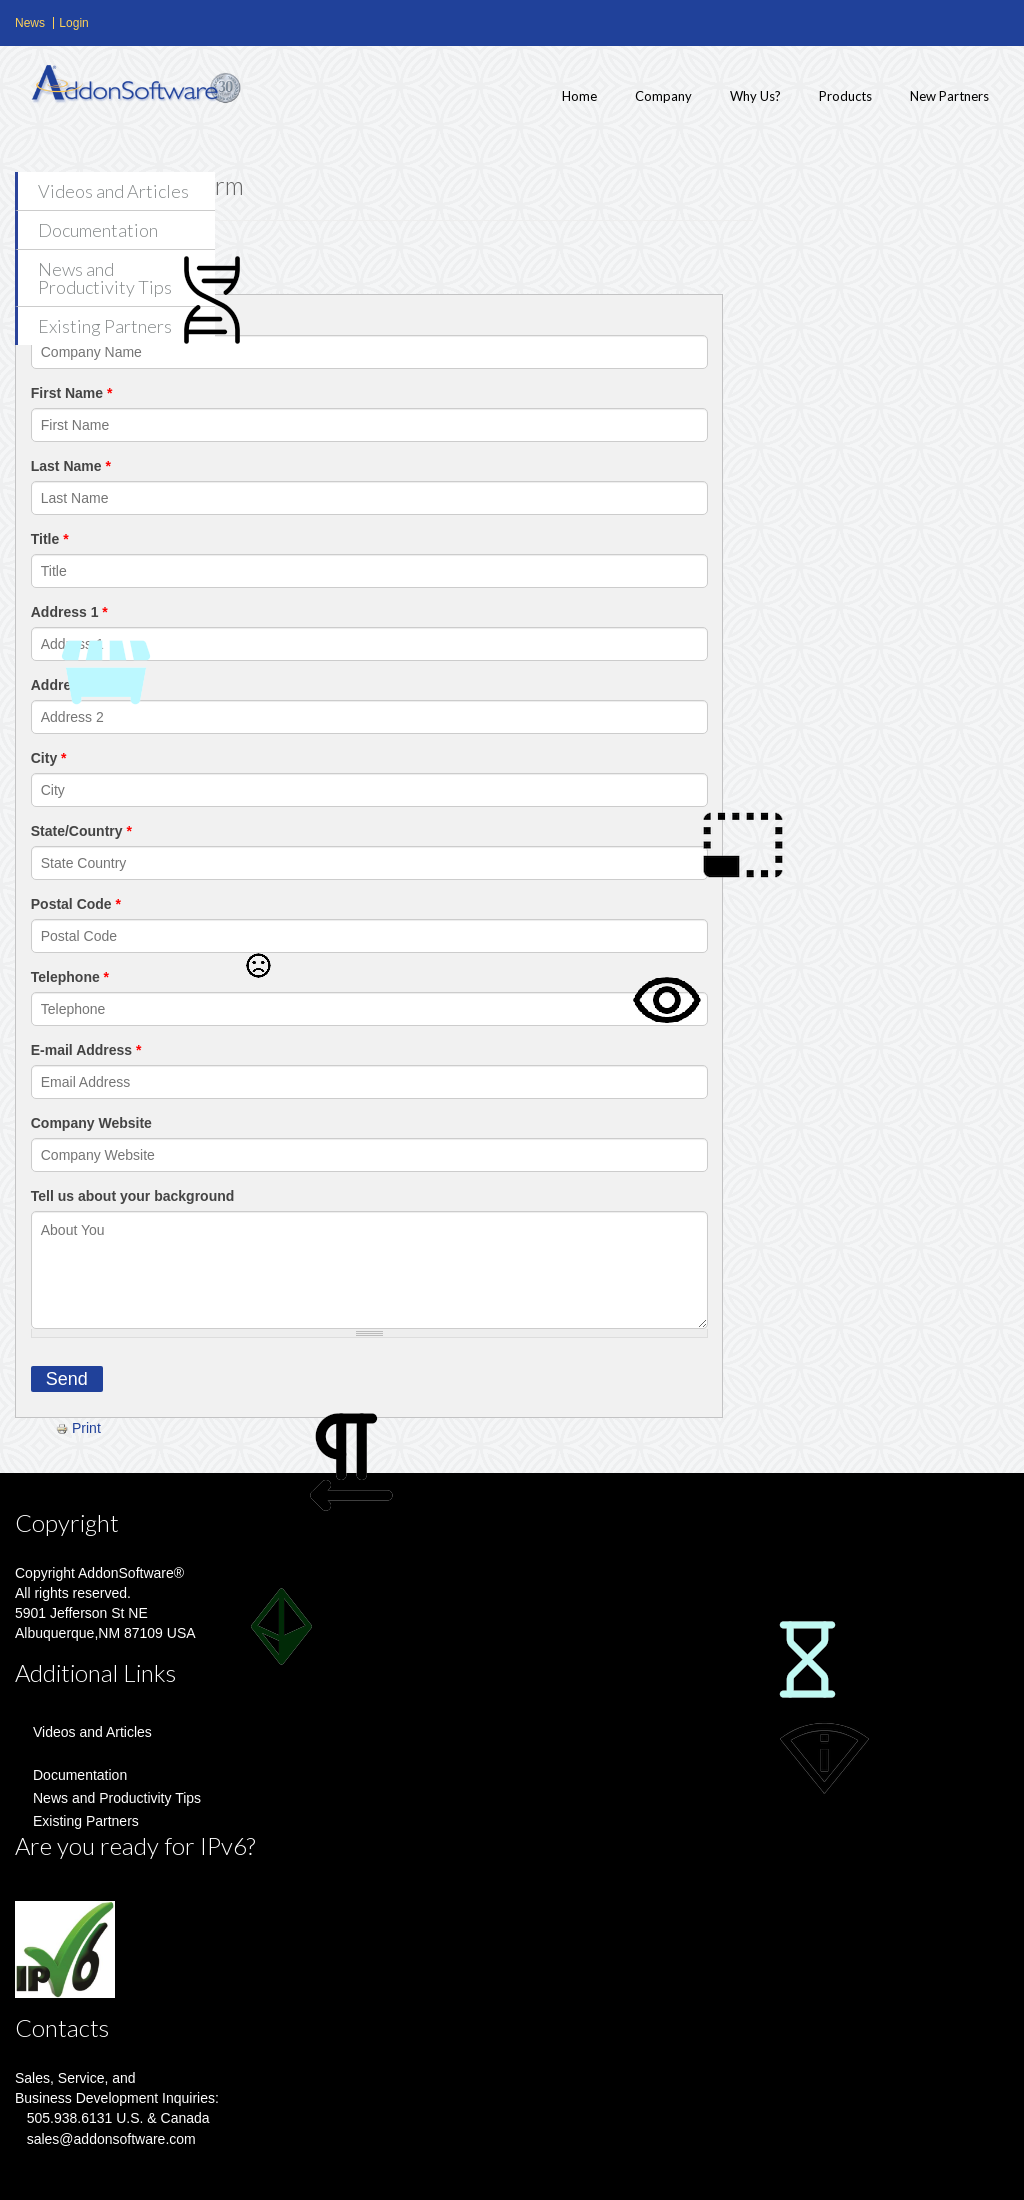 The height and width of the screenshot is (2200, 1024). What do you see at coordinates (807, 1659) in the screenshot?
I see `indicates loading or processing in progress` at bounding box center [807, 1659].